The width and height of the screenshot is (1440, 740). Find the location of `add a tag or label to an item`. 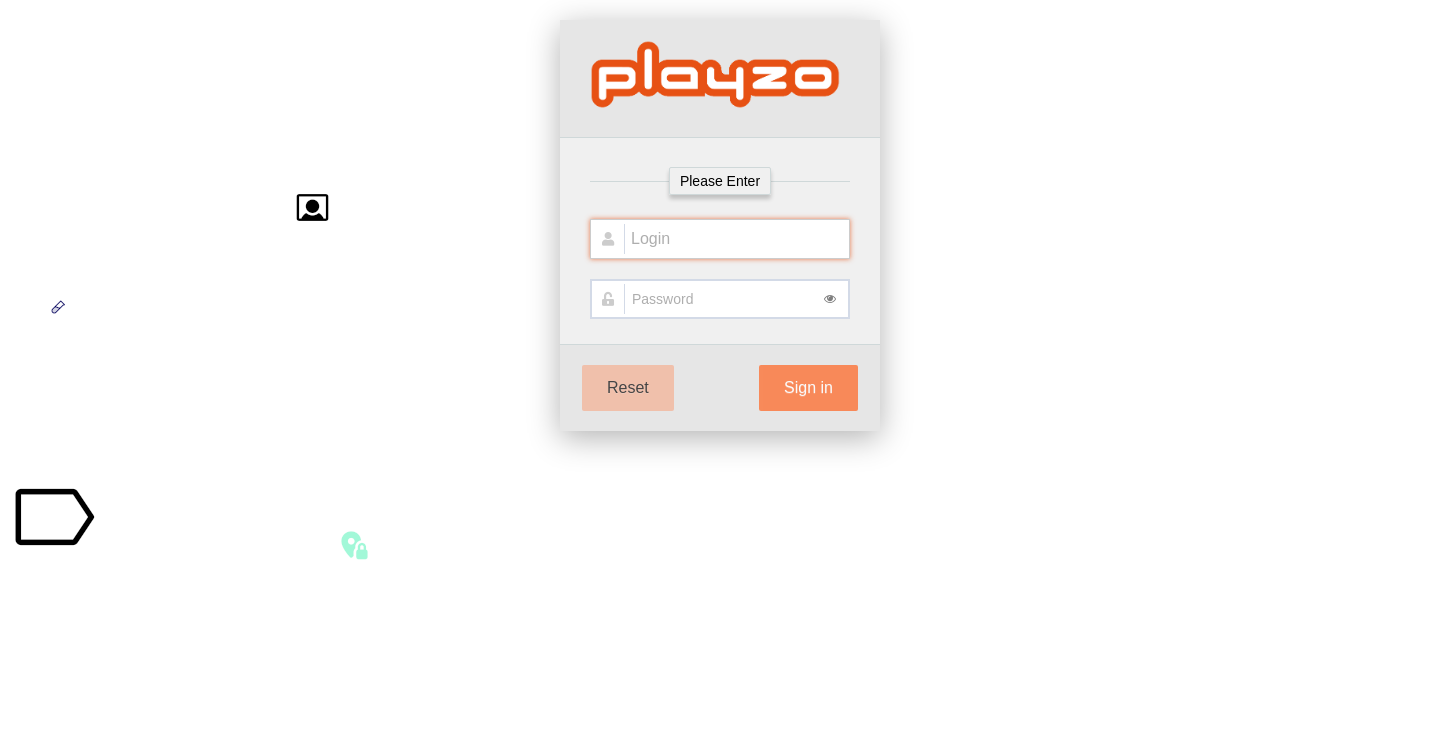

add a tag or label to an item is located at coordinates (52, 517).